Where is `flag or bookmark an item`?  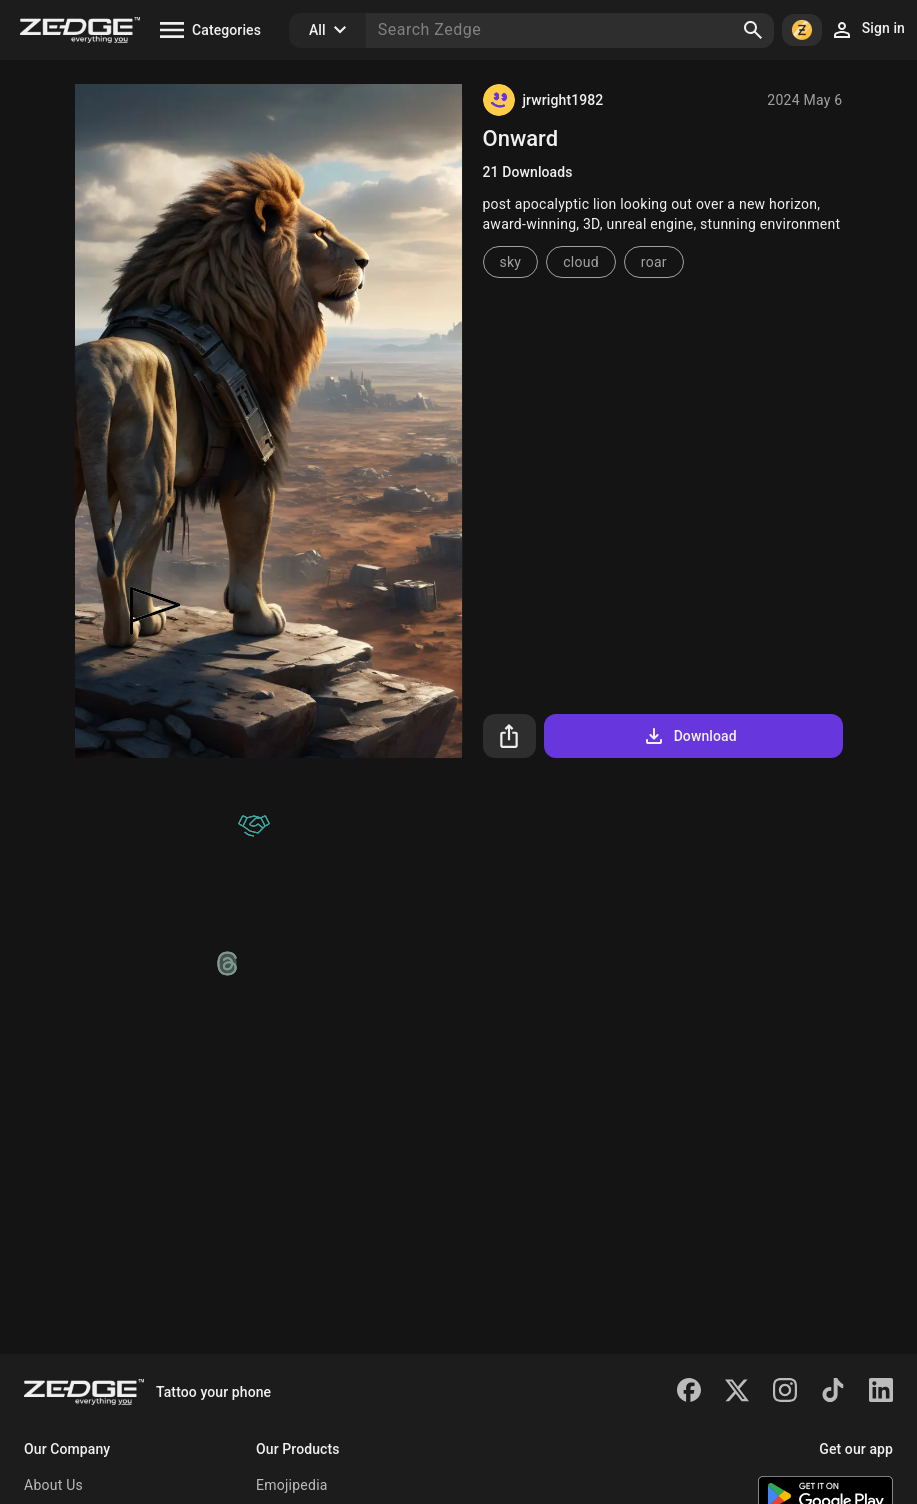
flag or bookmark an item is located at coordinates (150, 611).